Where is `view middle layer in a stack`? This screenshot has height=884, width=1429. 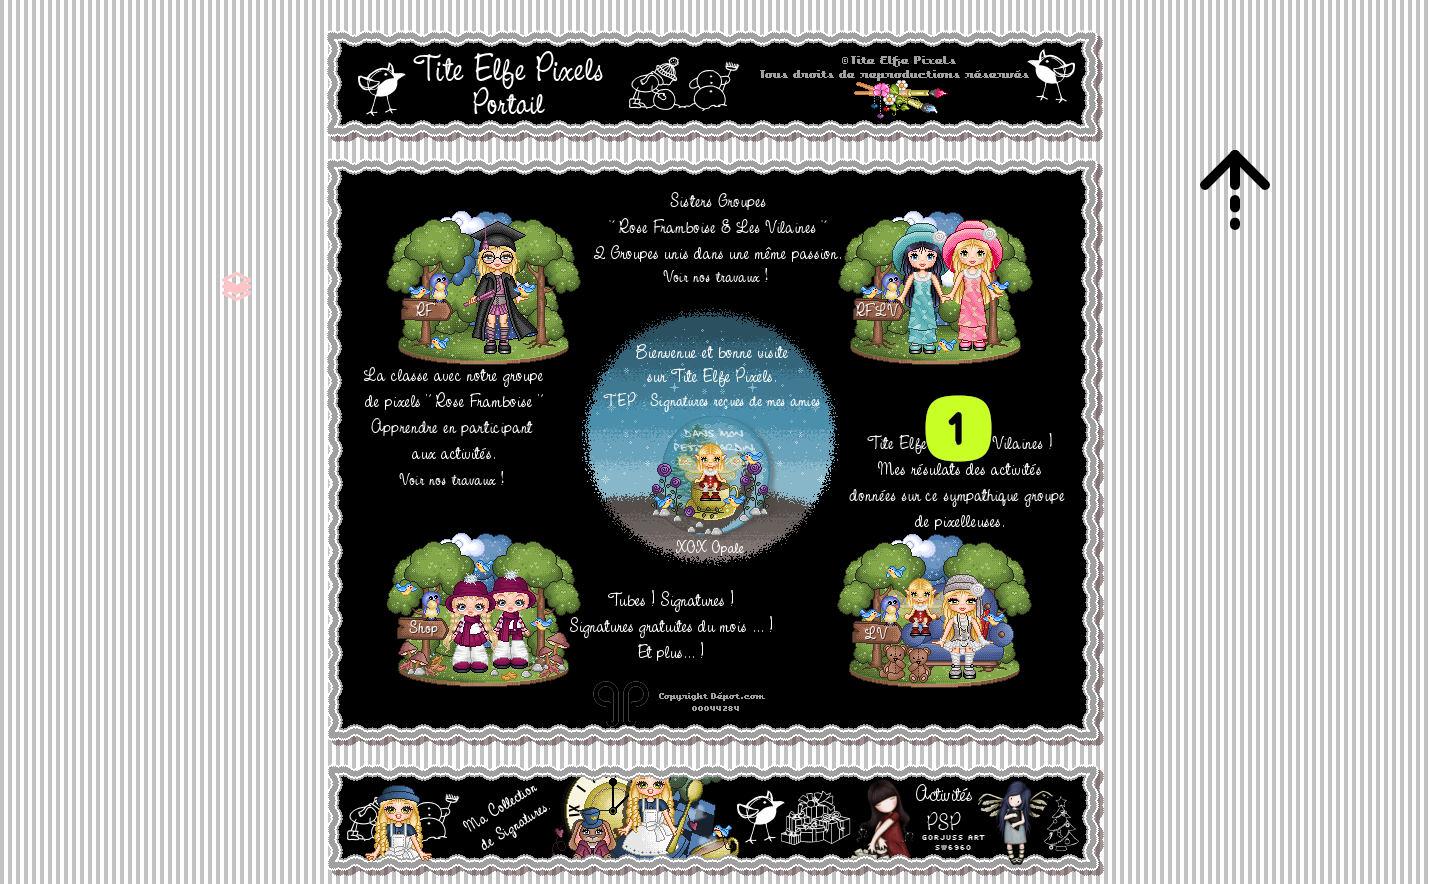 view middle layer in a stack is located at coordinates (236, 286).